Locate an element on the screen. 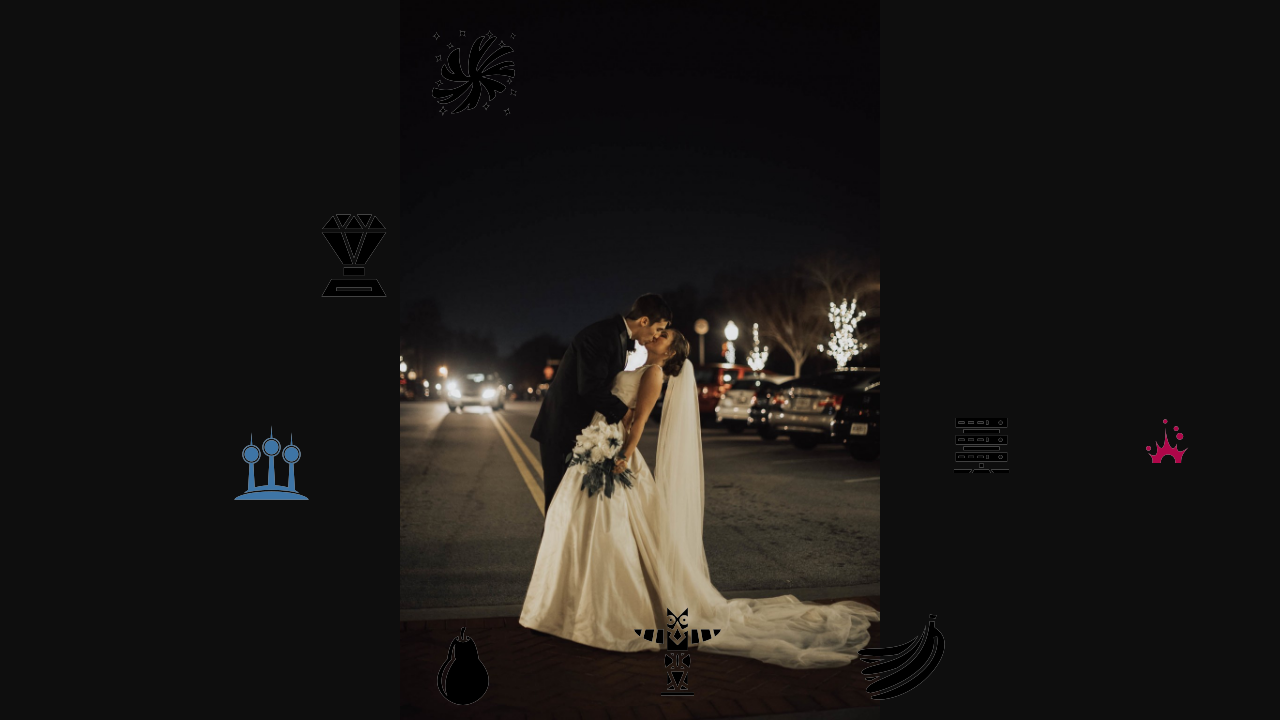 This screenshot has width=1280, height=720. indicates a broadcast or transmission tower structure is located at coordinates (271, 462).